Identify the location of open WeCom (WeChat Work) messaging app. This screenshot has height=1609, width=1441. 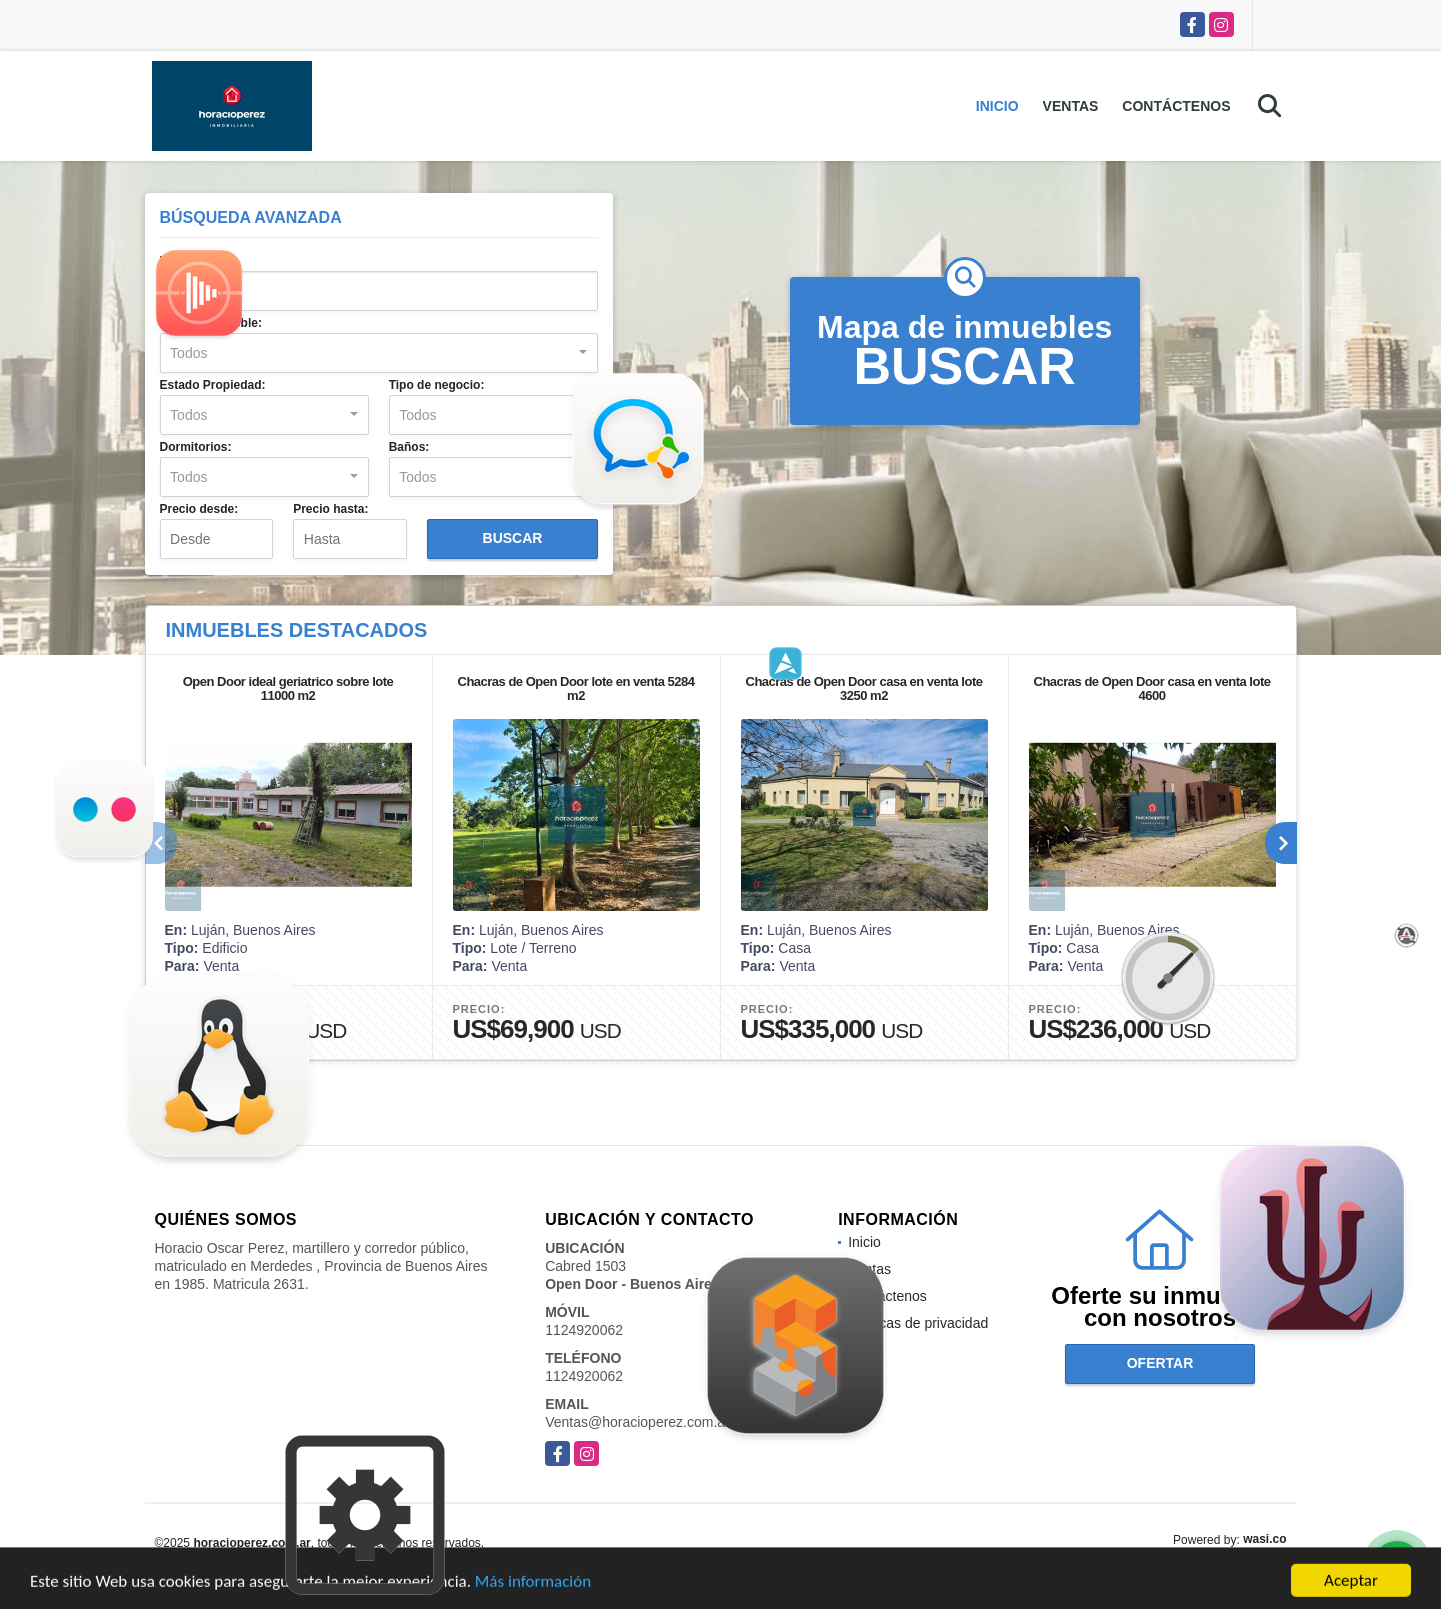
(638, 439).